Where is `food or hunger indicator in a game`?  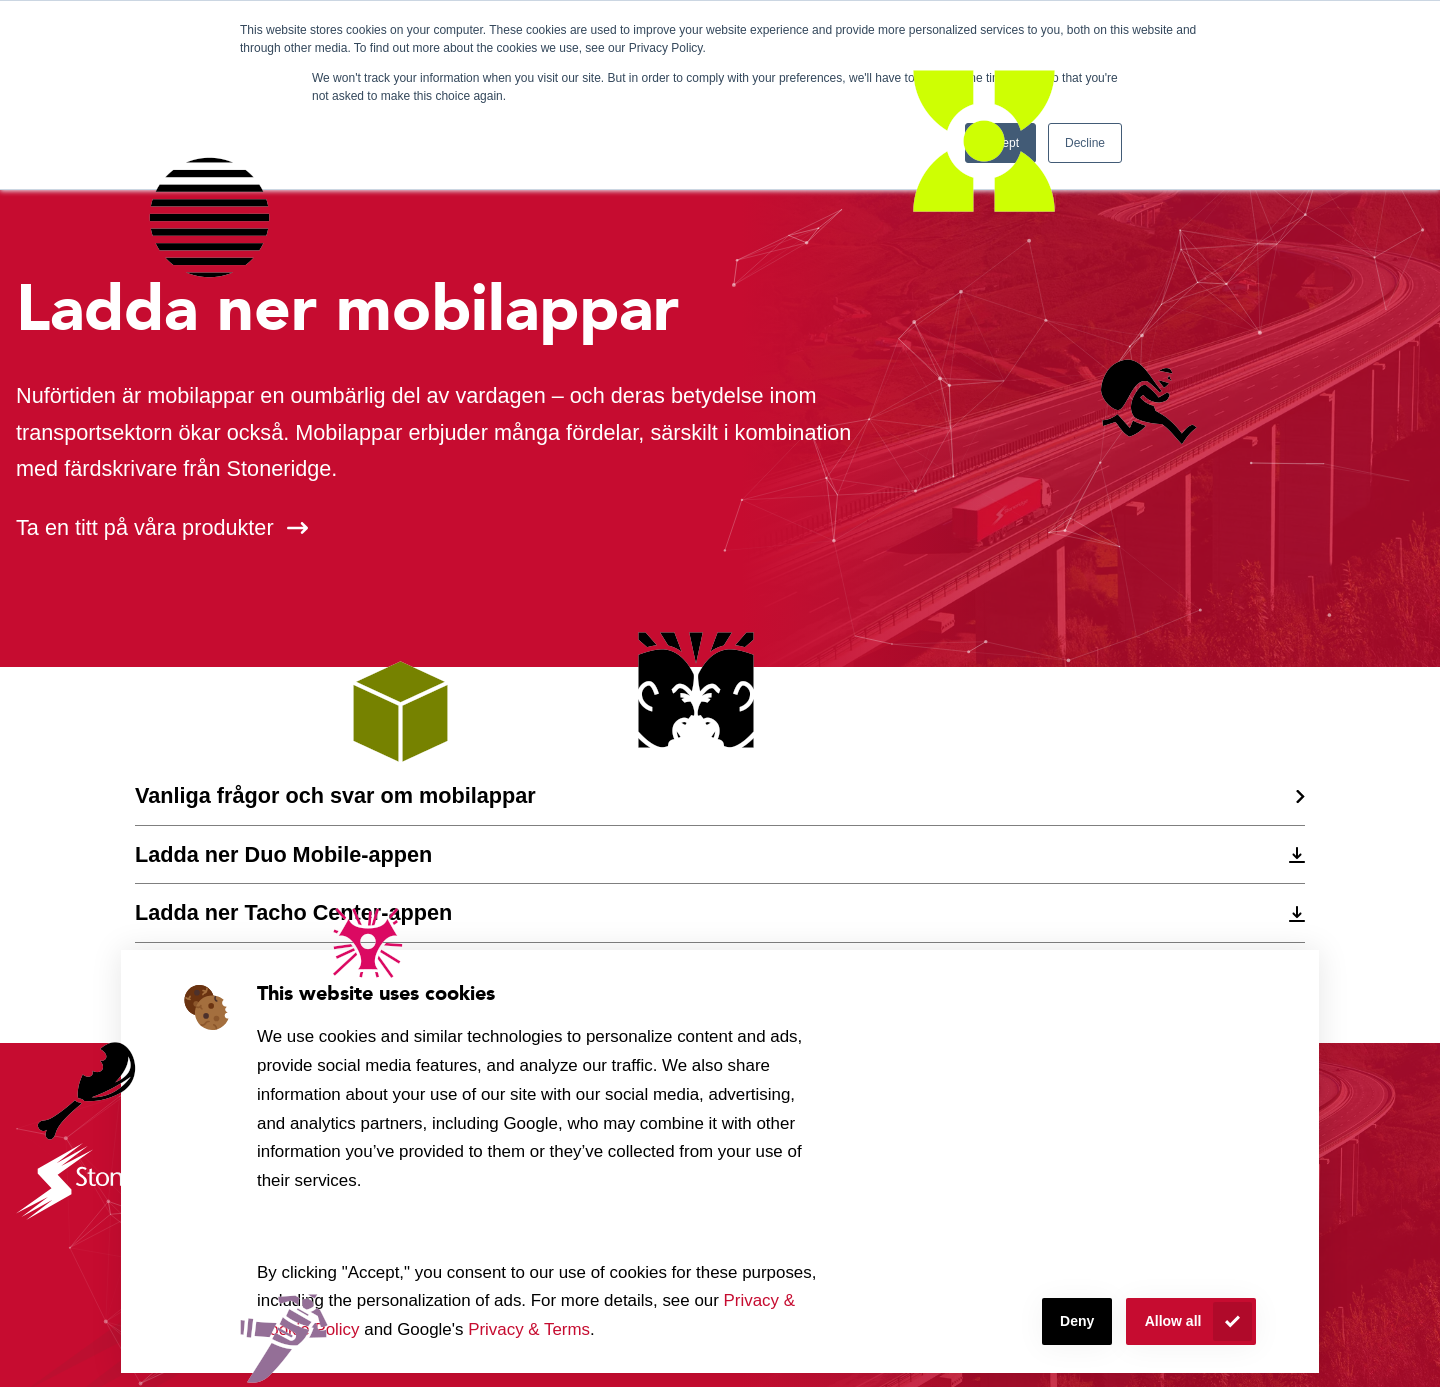
food or hunger indicator in a game is located at coordinates (86, 1090).